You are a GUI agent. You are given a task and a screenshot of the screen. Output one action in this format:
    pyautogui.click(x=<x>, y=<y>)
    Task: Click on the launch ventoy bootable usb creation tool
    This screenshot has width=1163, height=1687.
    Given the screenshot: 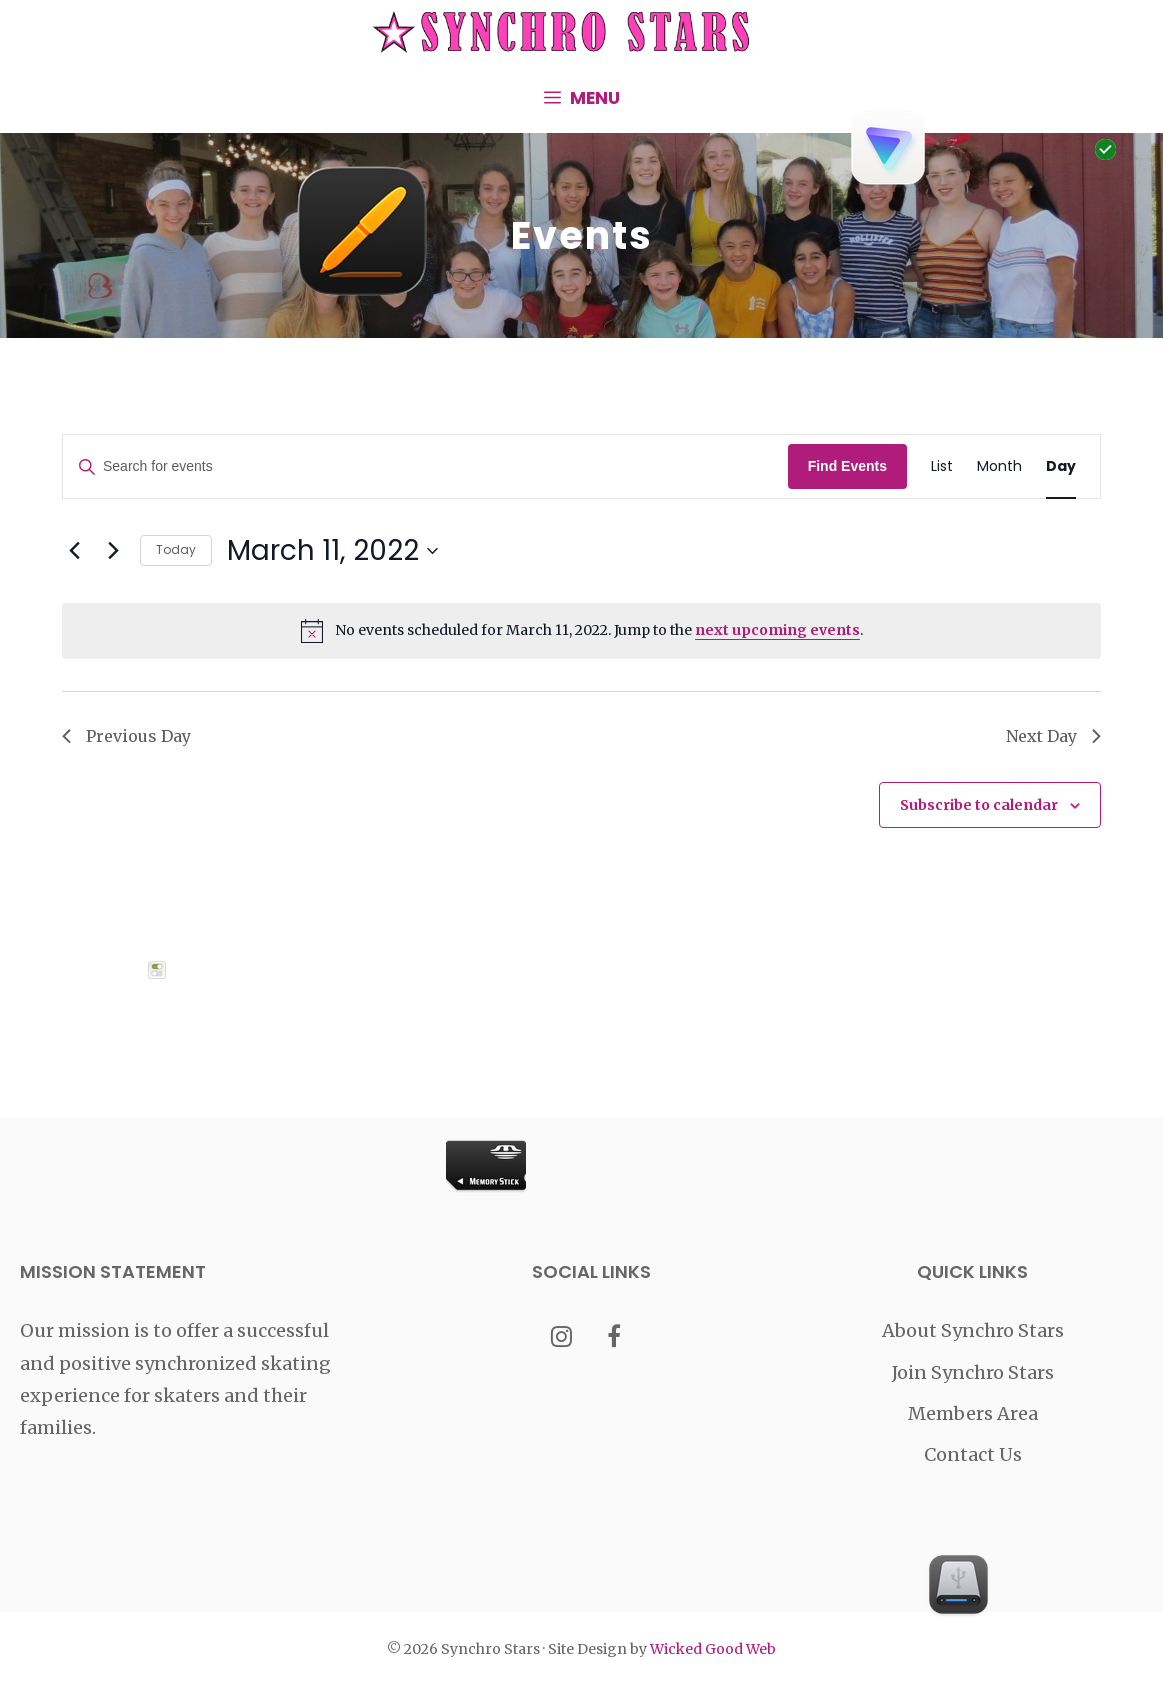 What is the action you would take?
    pyautogui.click(x=958, y=1584)
    